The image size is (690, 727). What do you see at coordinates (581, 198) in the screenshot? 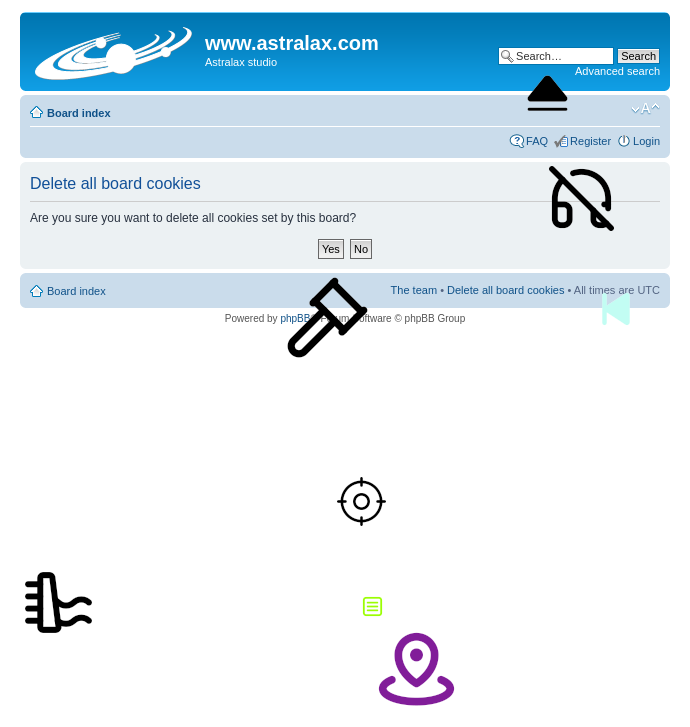
I see `mute or disable audio output` at bounding box center [581, 198].